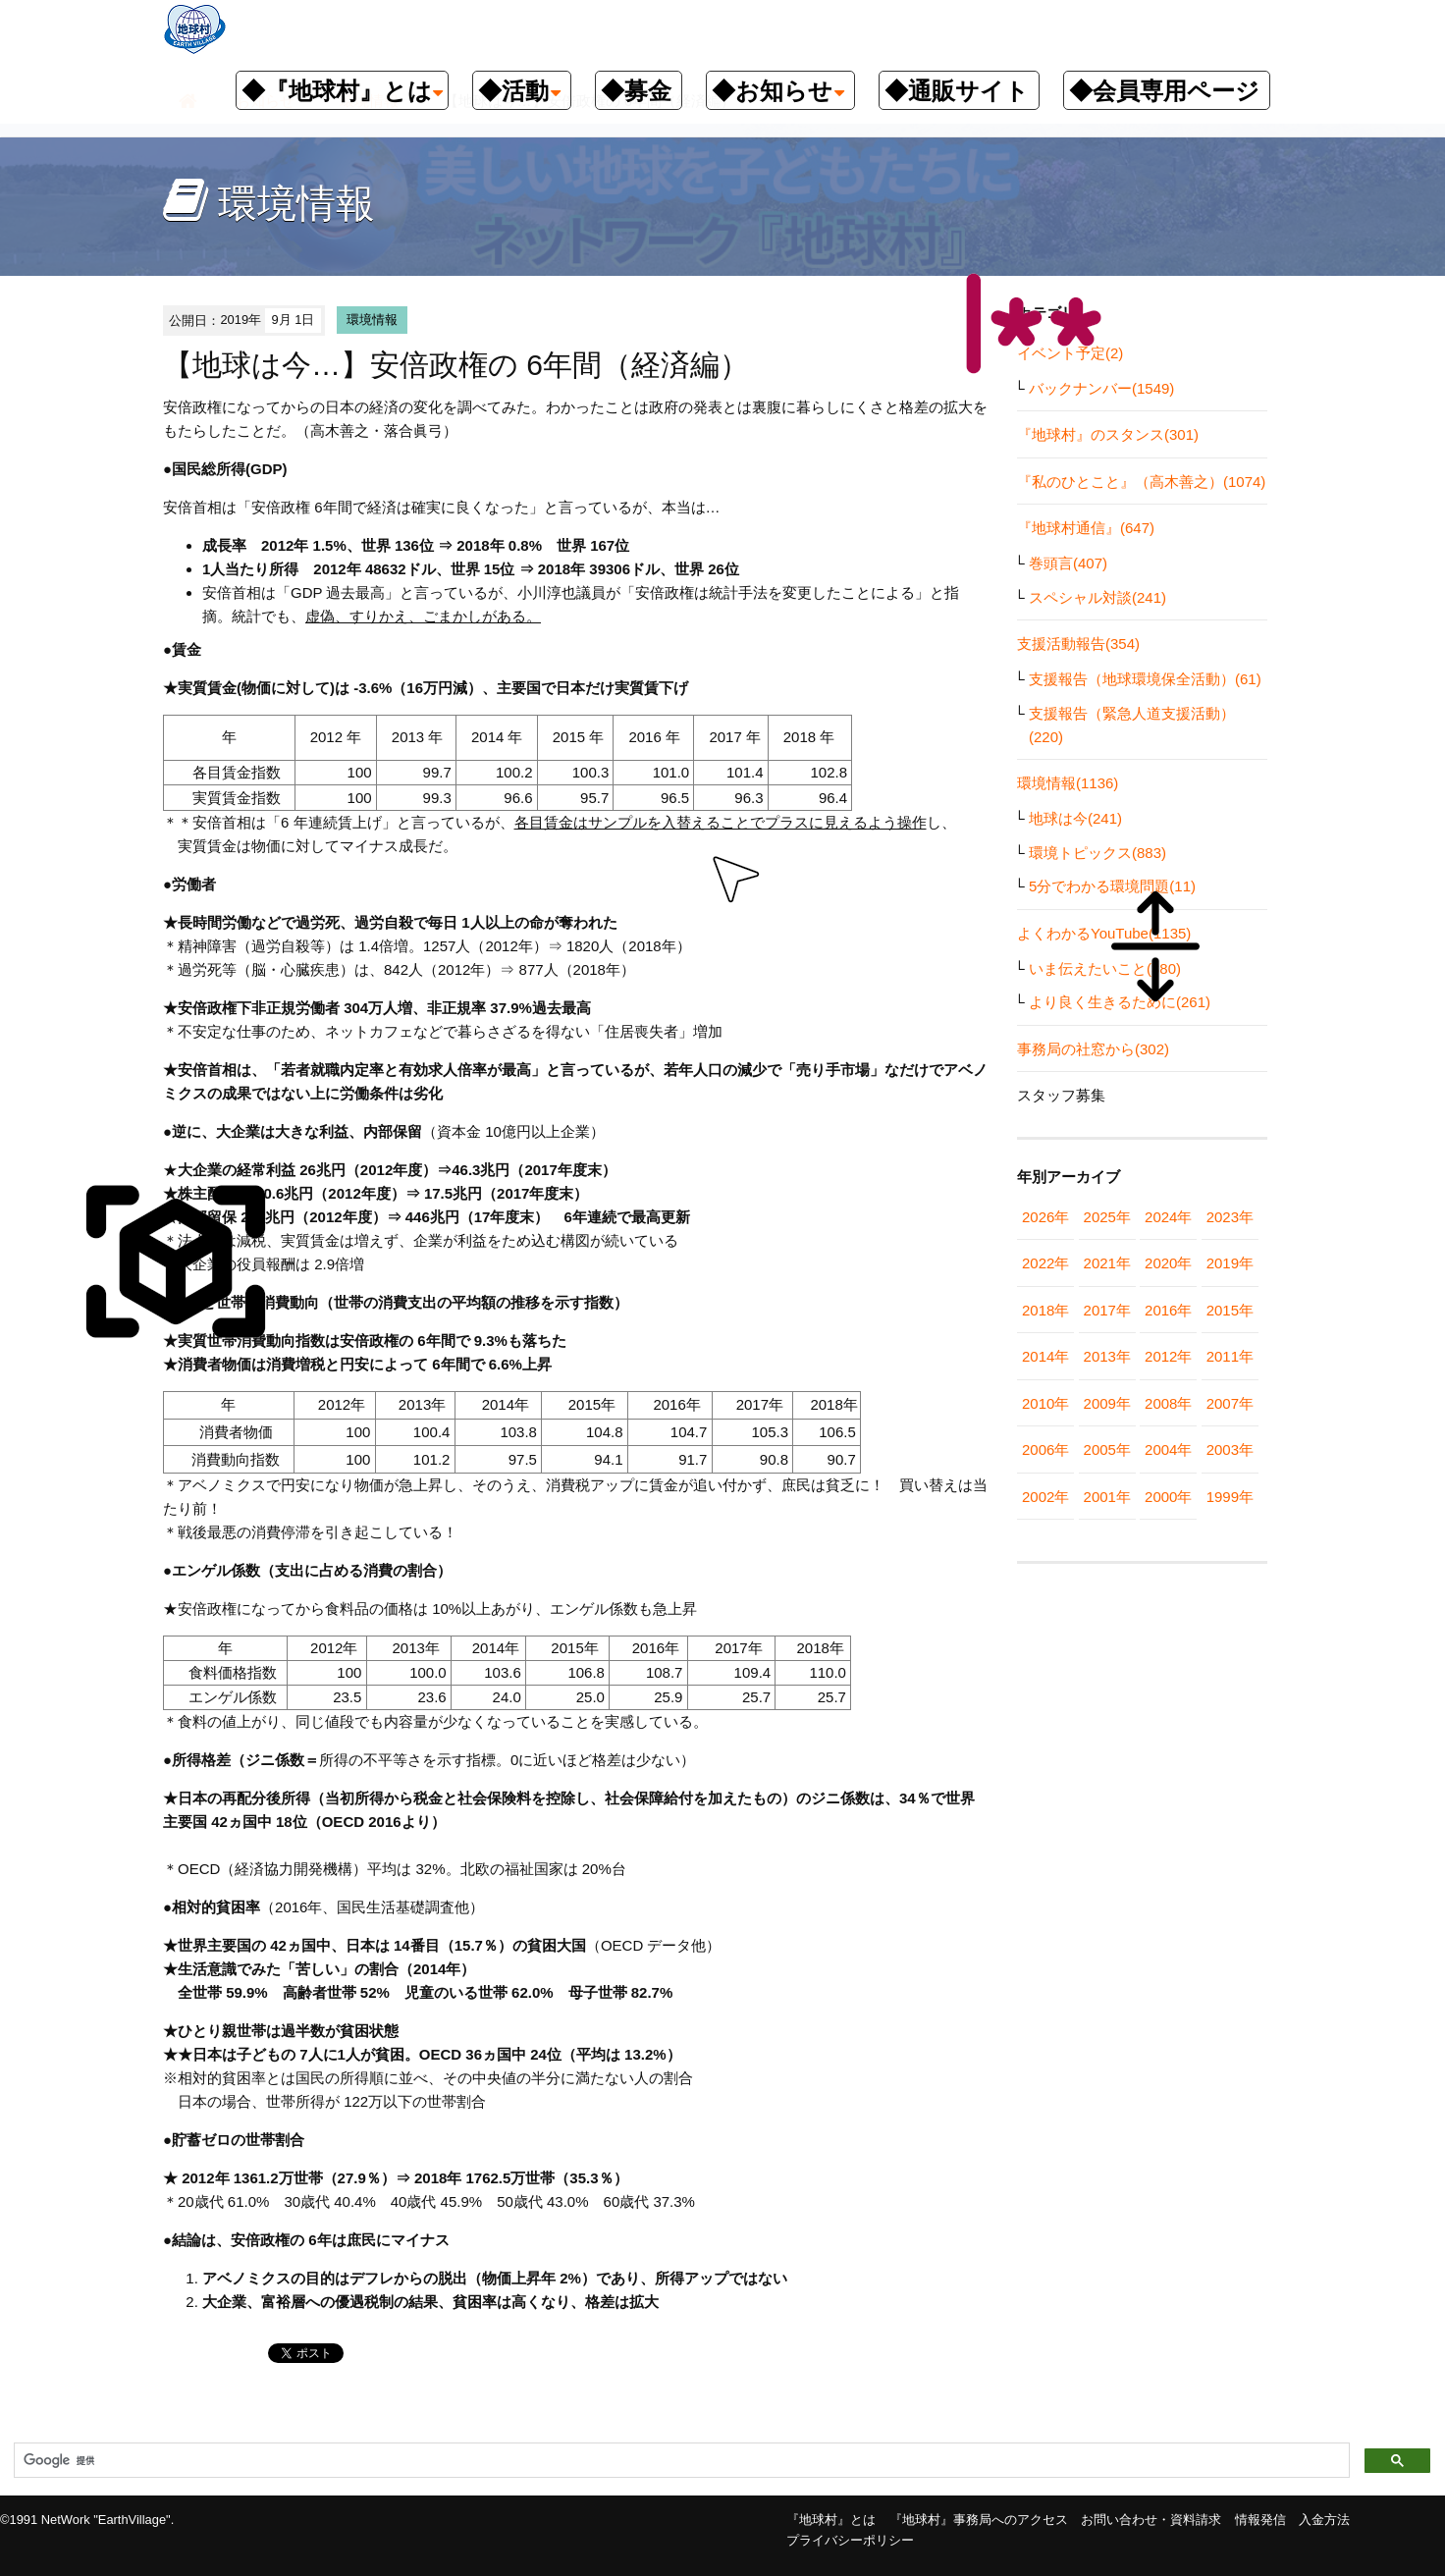  I want to click on tap to get directions to a destination, so click(732, 876).